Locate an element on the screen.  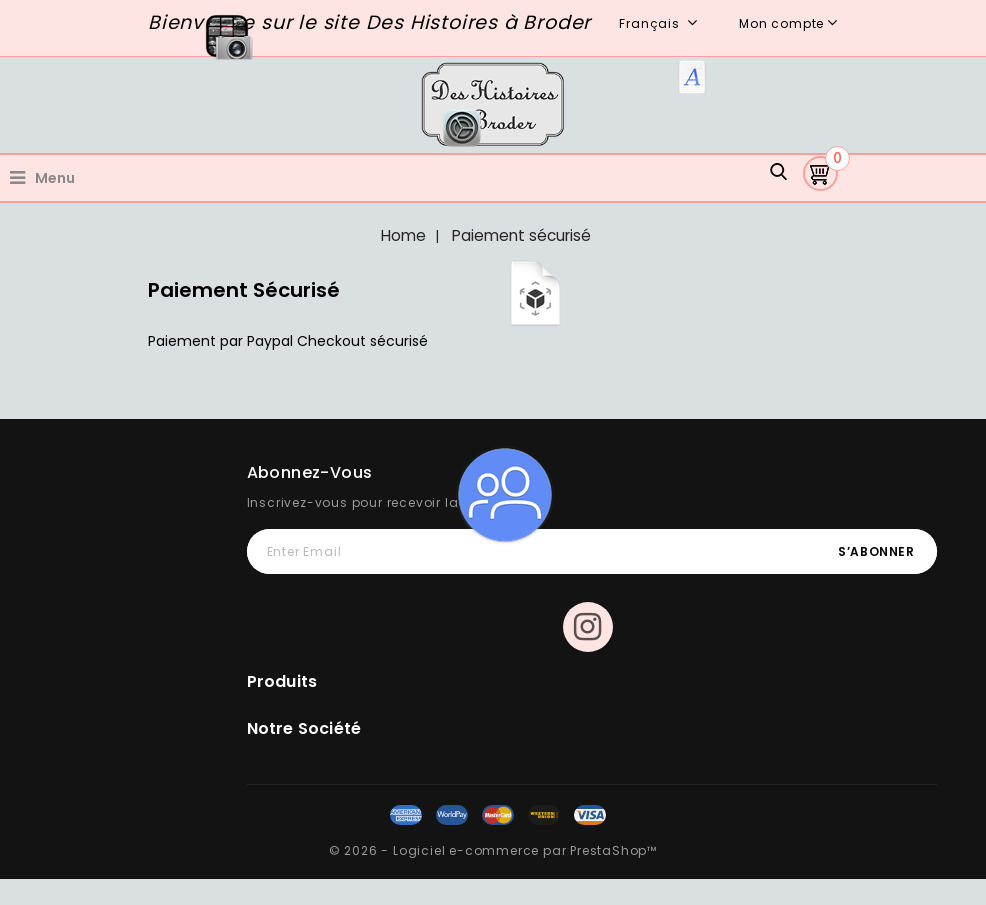
access user account settings is located at coordinates (505, 495).